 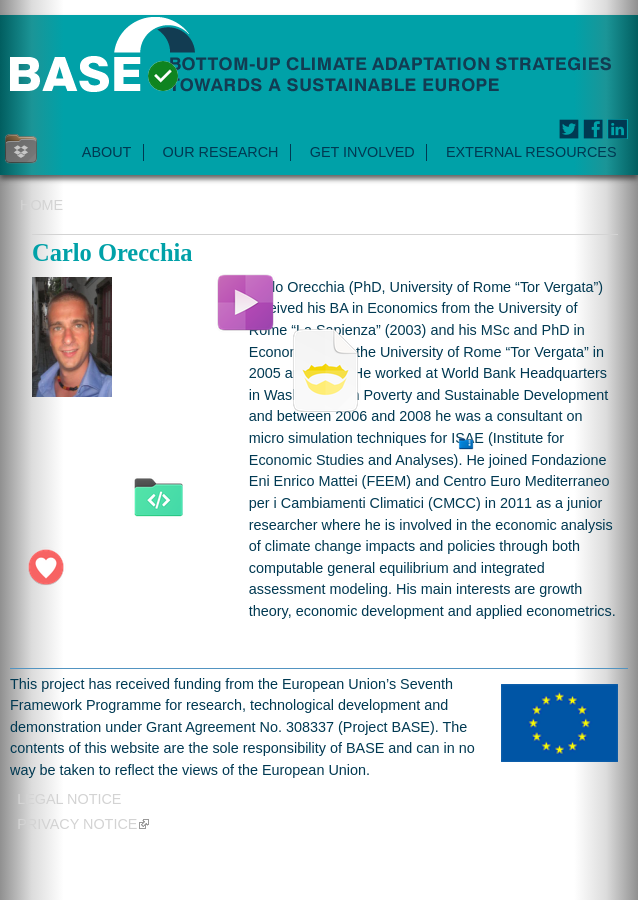 What do you see at coordinates (466, 444) in the screenshot?
I see `open nanazip compressed archive folder` at bounding box center [466, 444].